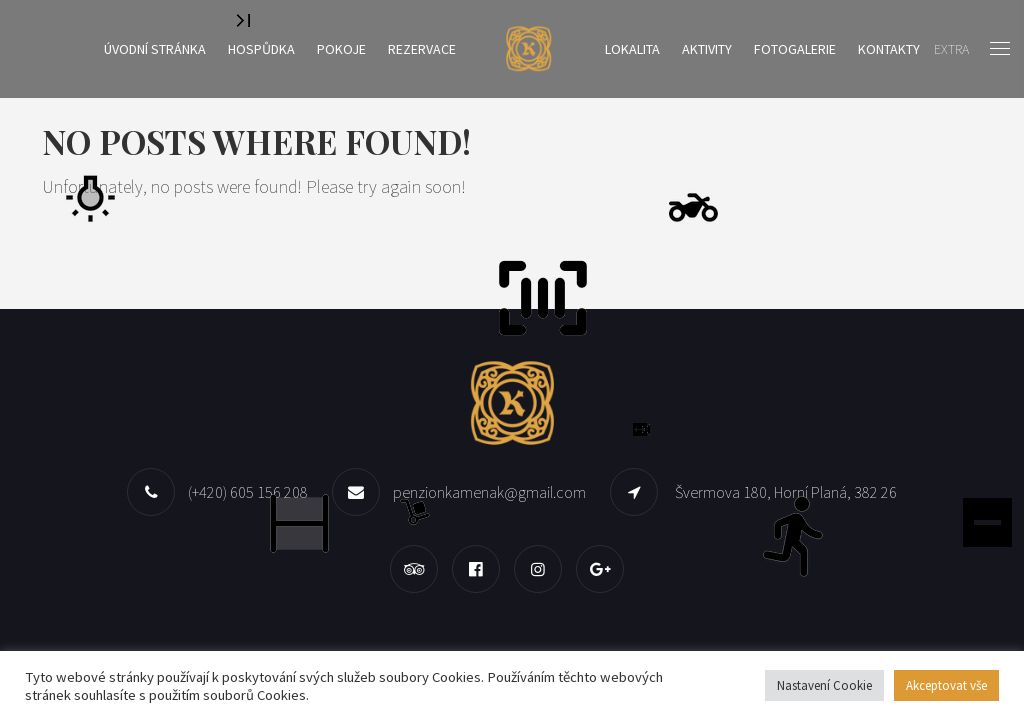 Image resolution: width=1024 pixels, height=720 pixels. I want to click on access shipping or delivery options, so click(415, 512).